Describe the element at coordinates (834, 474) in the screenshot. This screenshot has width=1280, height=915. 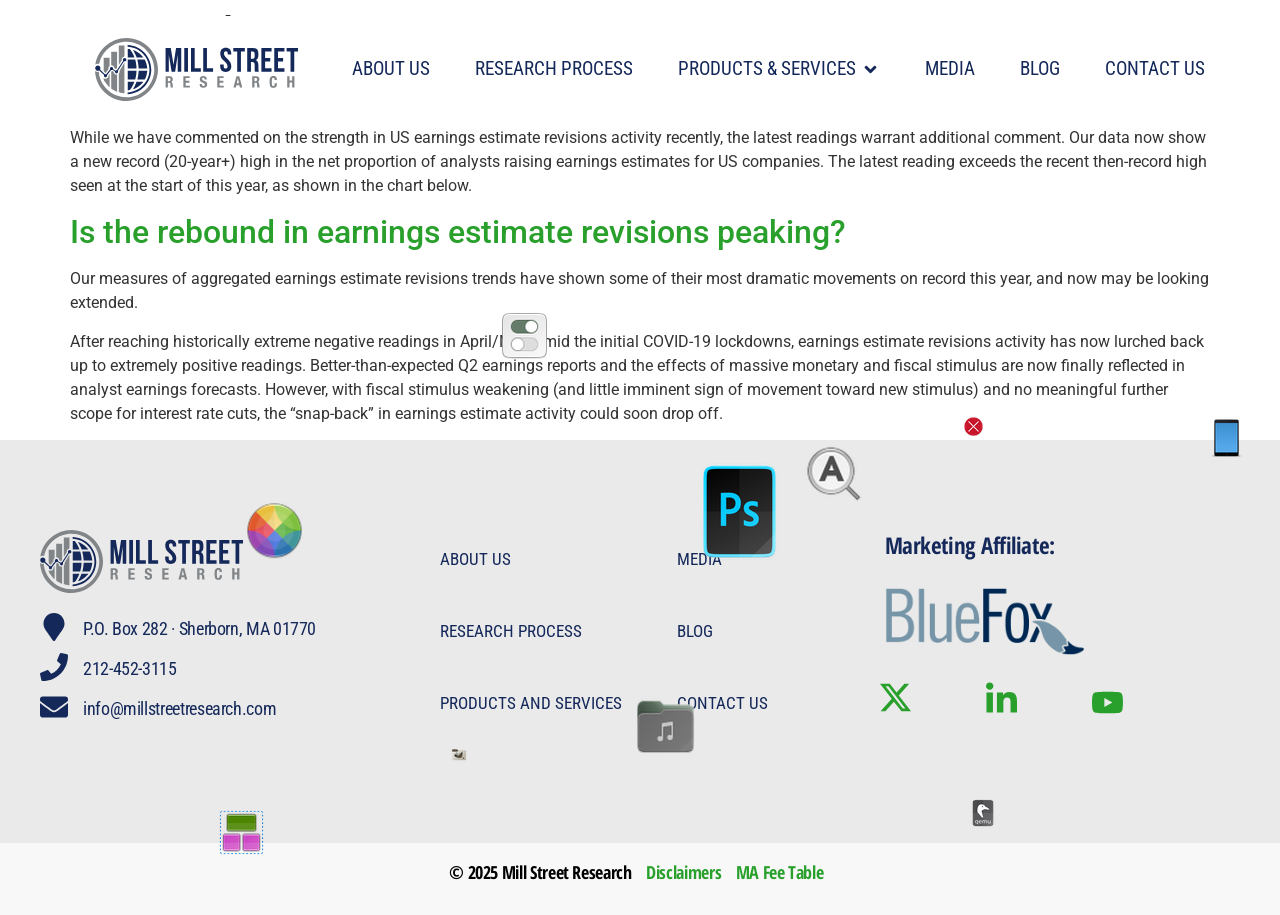
I see `search within file contents` at that location.